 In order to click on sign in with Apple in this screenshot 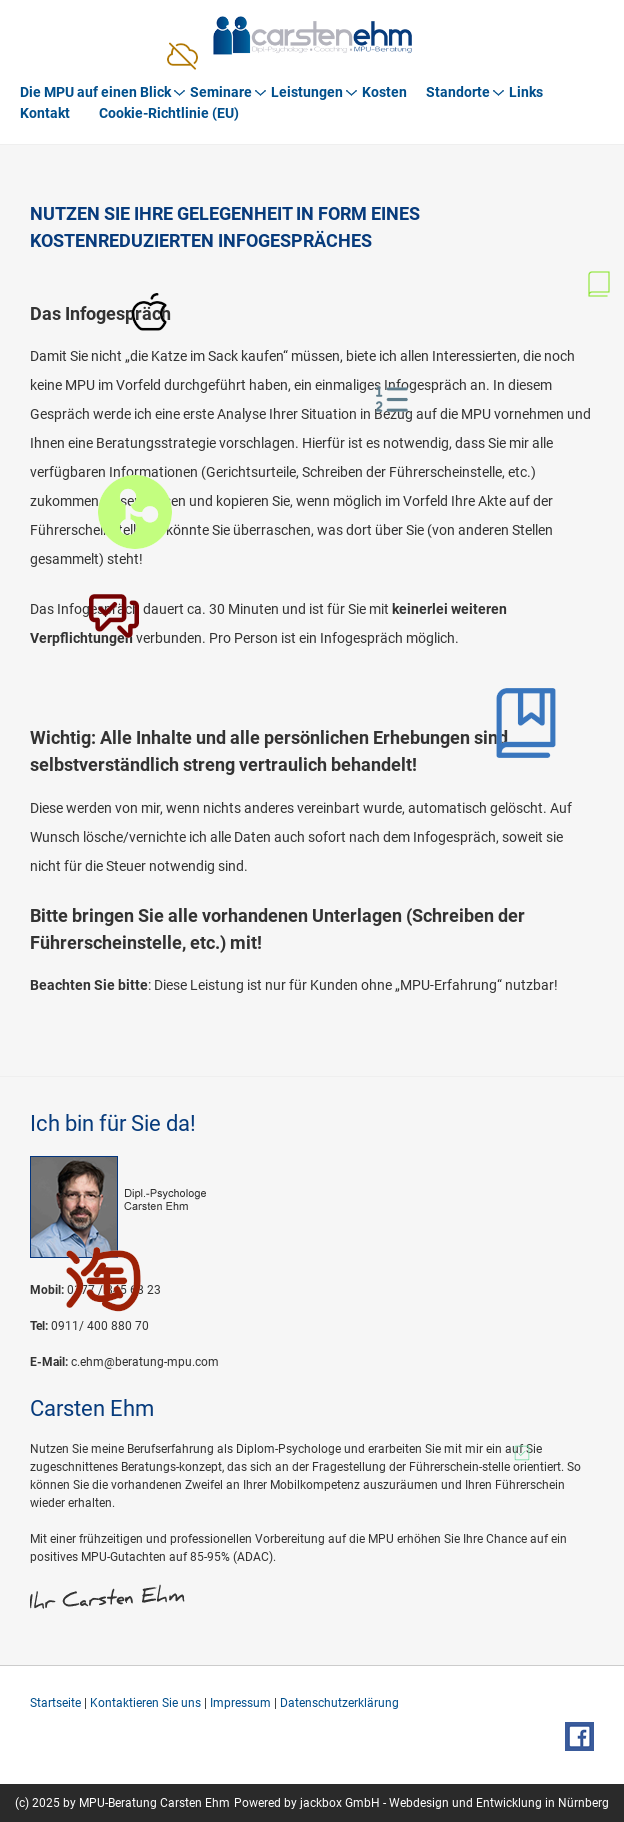, I will do `click(150, 314)`.